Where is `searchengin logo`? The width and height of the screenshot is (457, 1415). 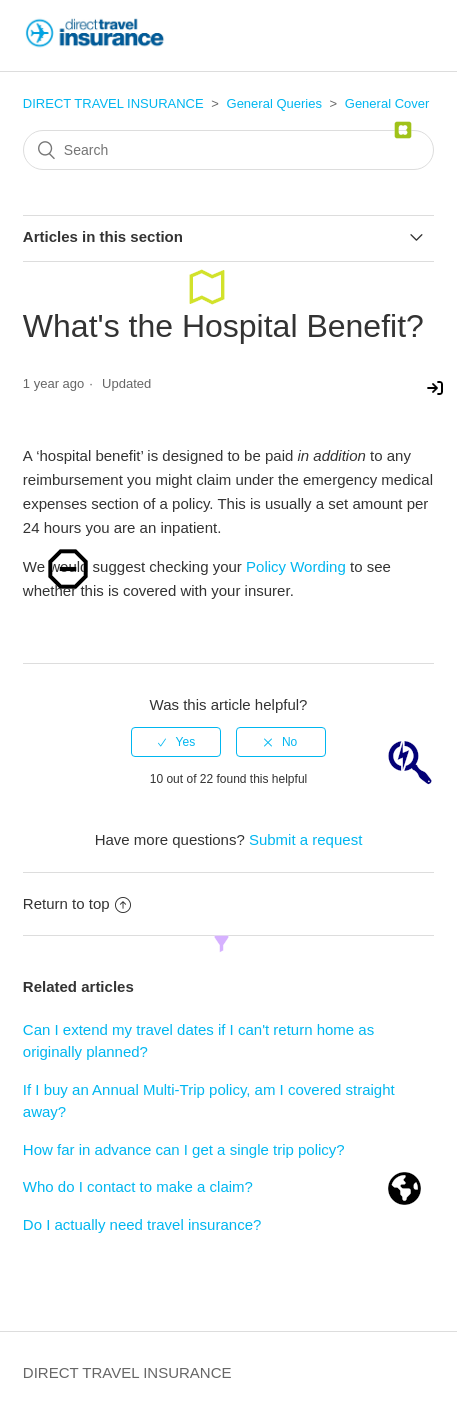
searchengin logo is located at coordinates (410, 762).